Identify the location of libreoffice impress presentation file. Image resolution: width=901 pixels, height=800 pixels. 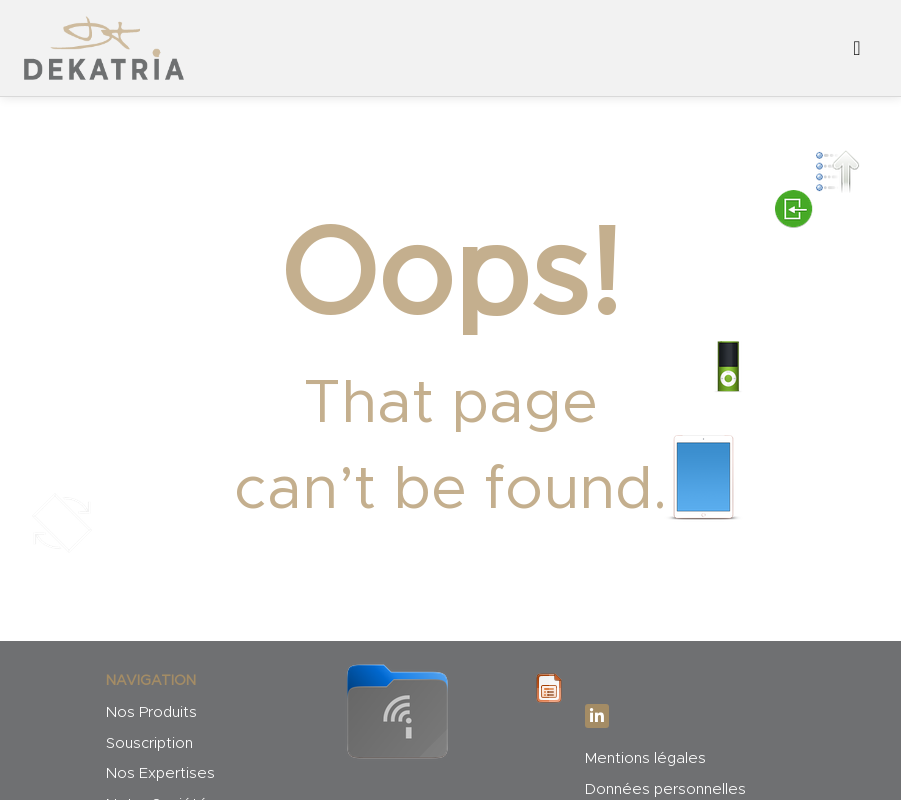
(549, 688).